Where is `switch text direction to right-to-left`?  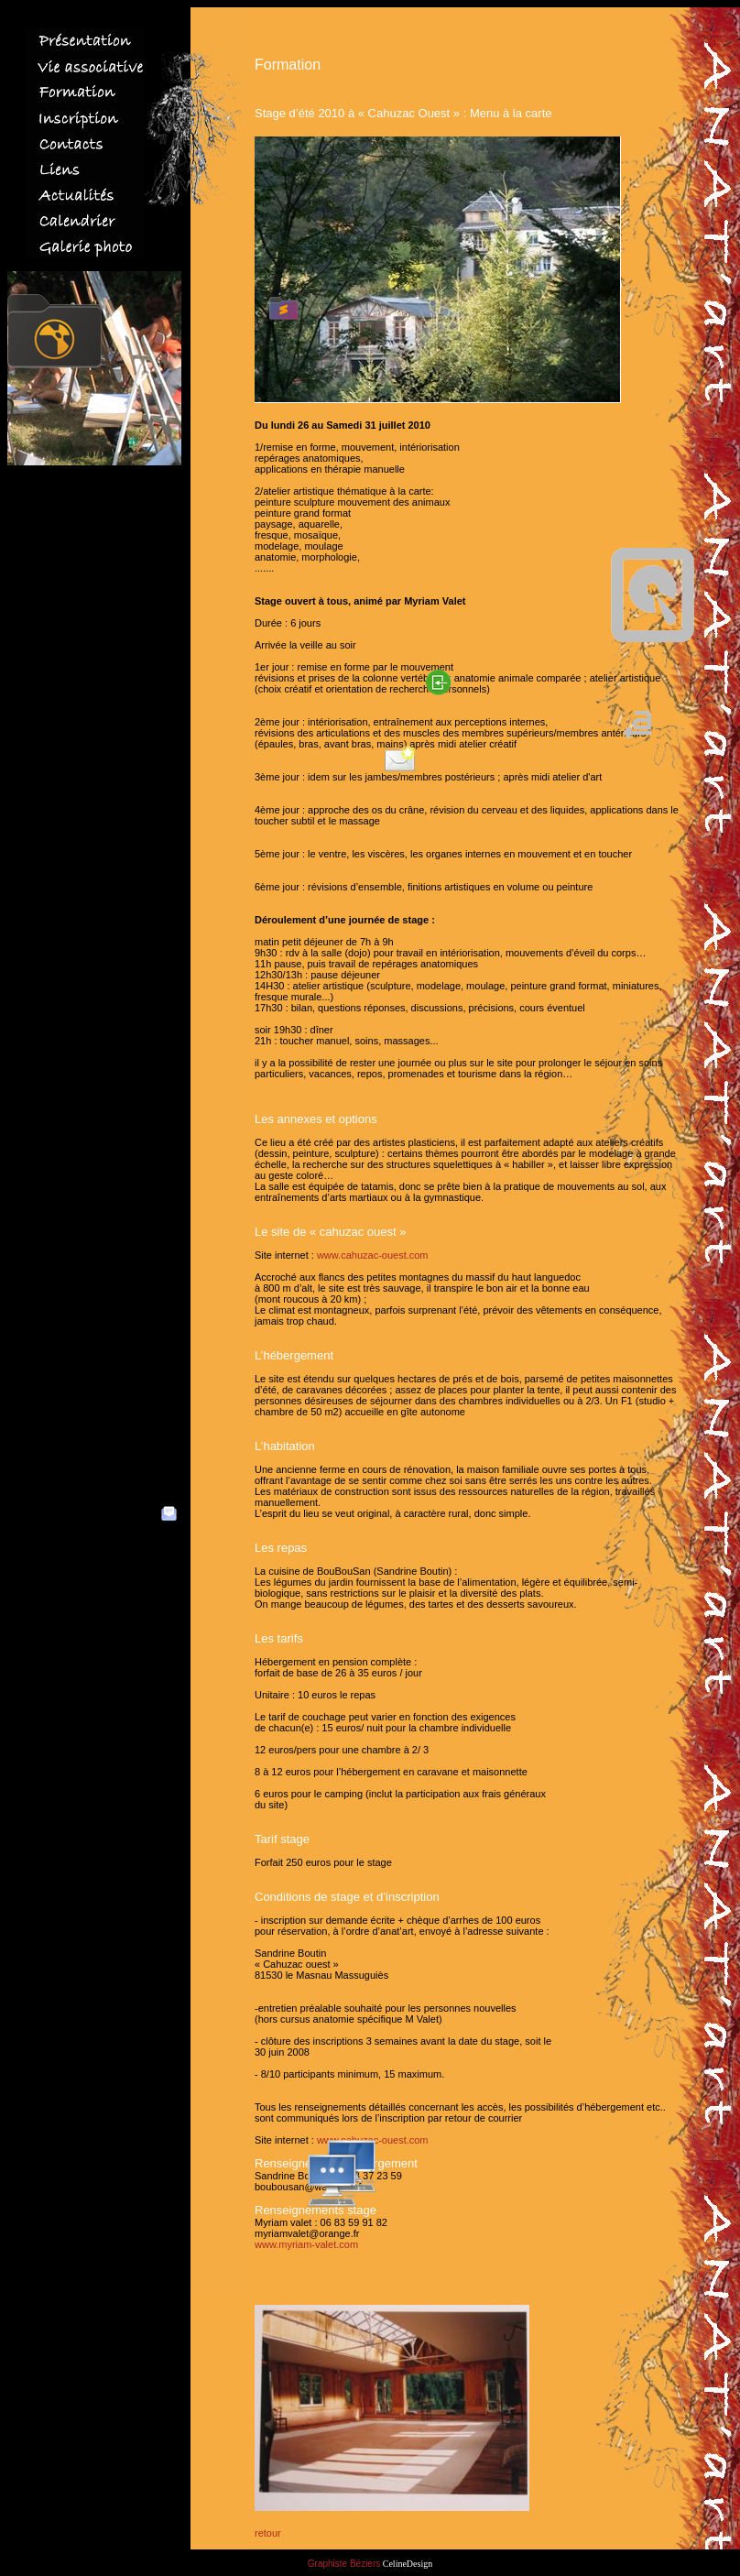 switch text direction to right-to-left is located at coordinates (638, 726).